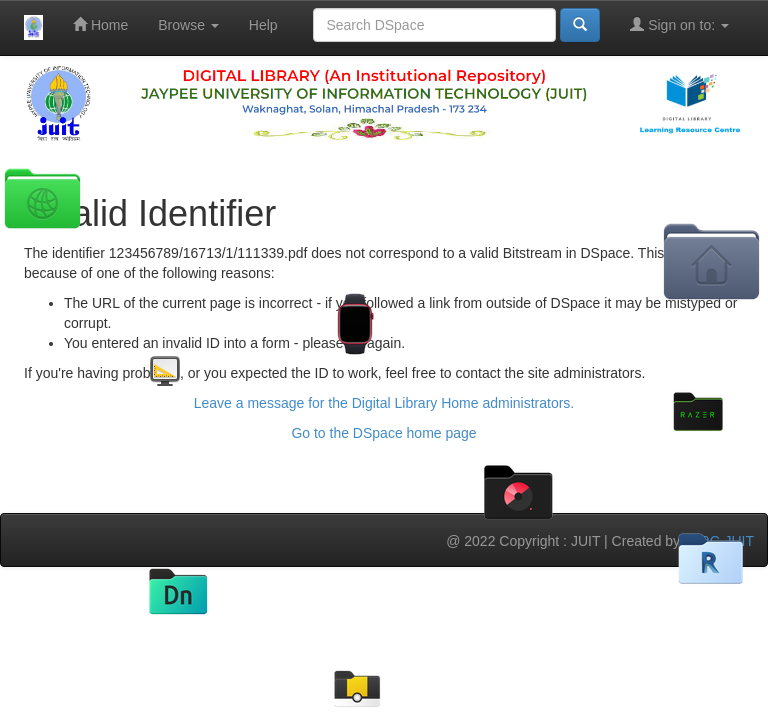  I want to click on apple watch series 8 device icon, so click(355, 324).